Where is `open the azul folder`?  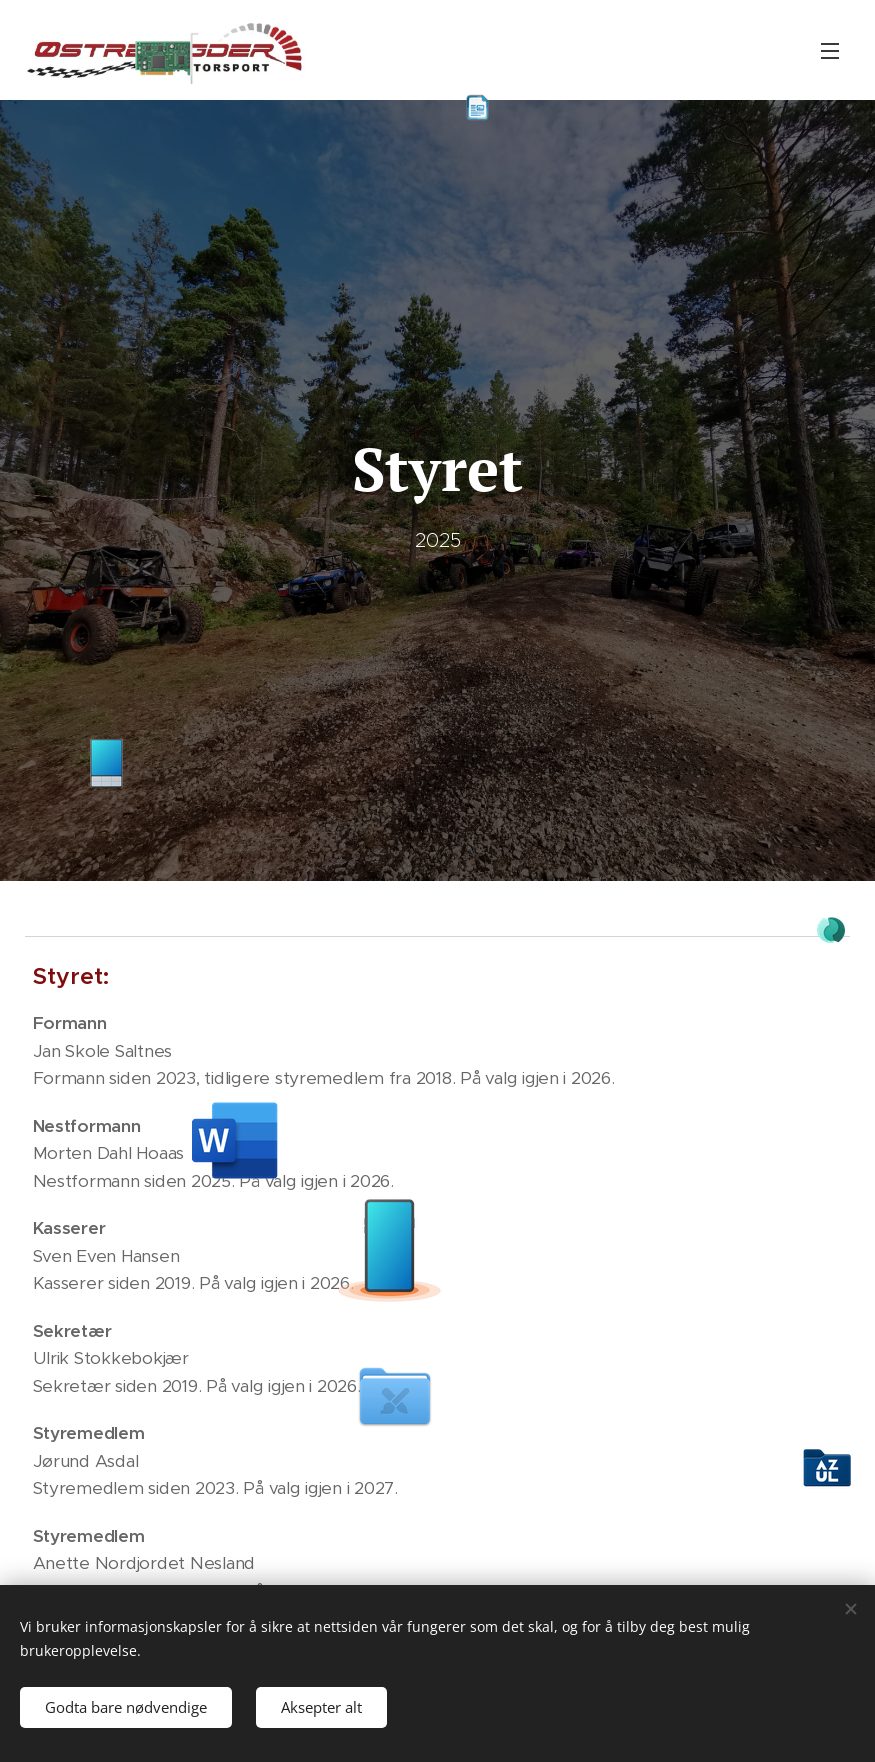 open the azul folder is located at coordinates (827, 1469).